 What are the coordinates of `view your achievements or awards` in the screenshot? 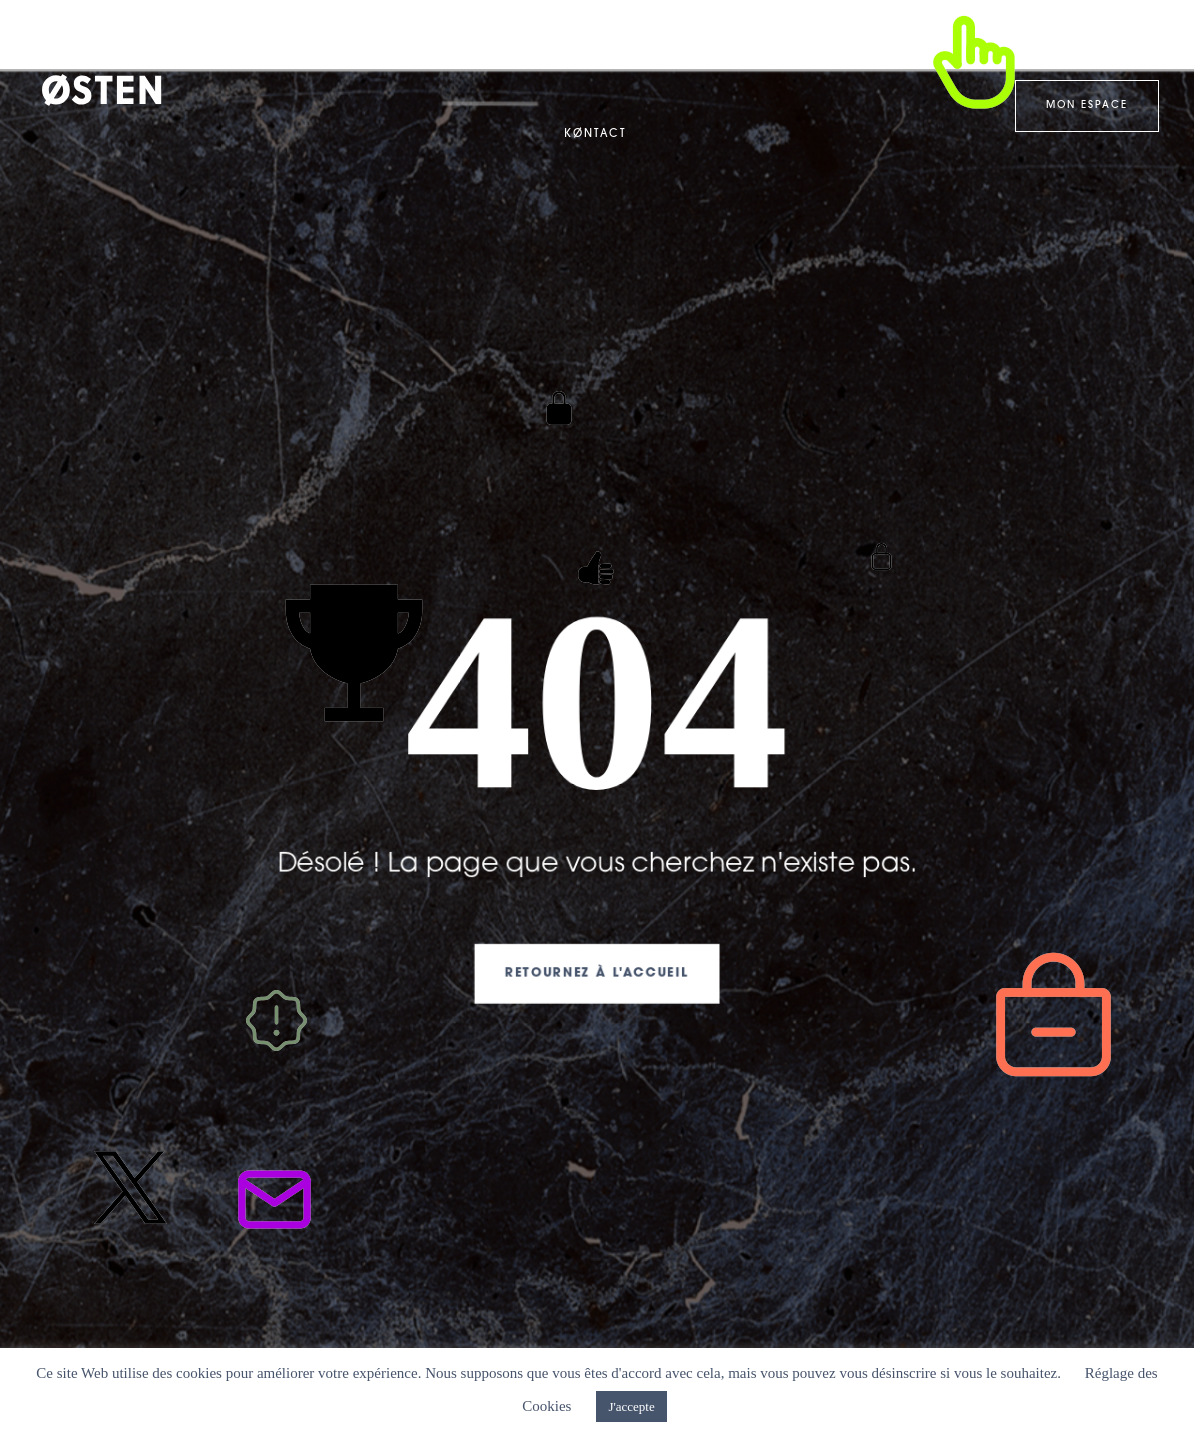 It's located at (354, 653).